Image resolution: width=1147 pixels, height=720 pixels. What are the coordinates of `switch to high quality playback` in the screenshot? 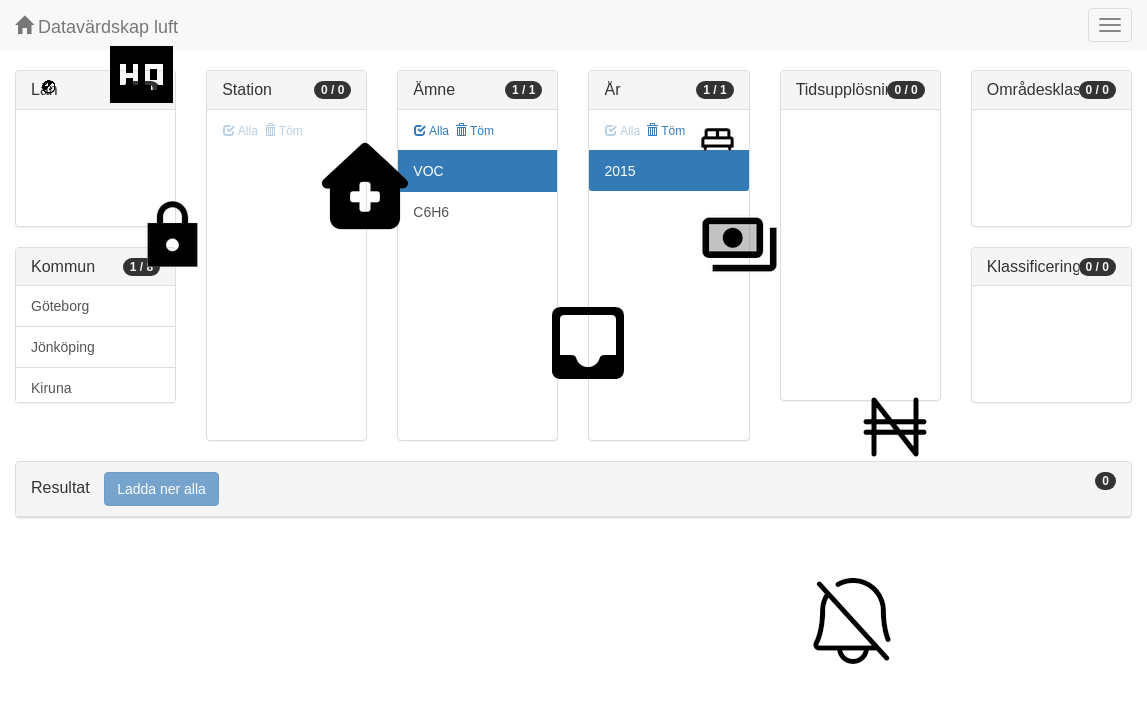 It's located at (141, 74).